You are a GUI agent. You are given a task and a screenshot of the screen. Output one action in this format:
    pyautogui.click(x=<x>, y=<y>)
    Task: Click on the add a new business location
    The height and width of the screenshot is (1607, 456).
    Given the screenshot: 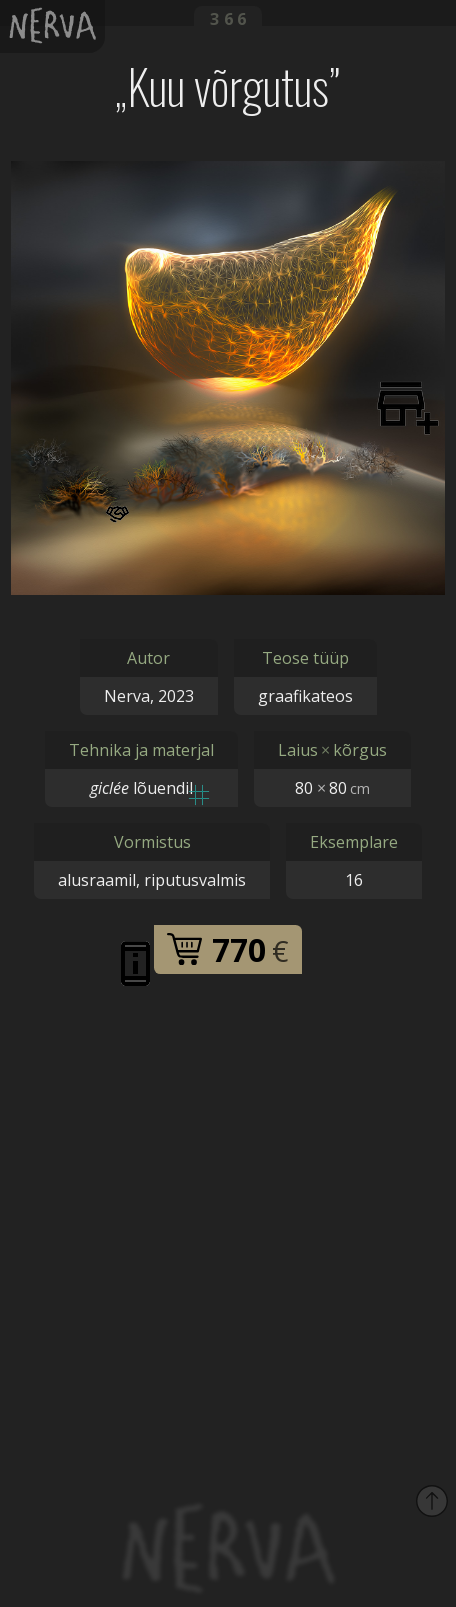 What is the action you would take?
    pyautogui.click(x=408, y=404)
    